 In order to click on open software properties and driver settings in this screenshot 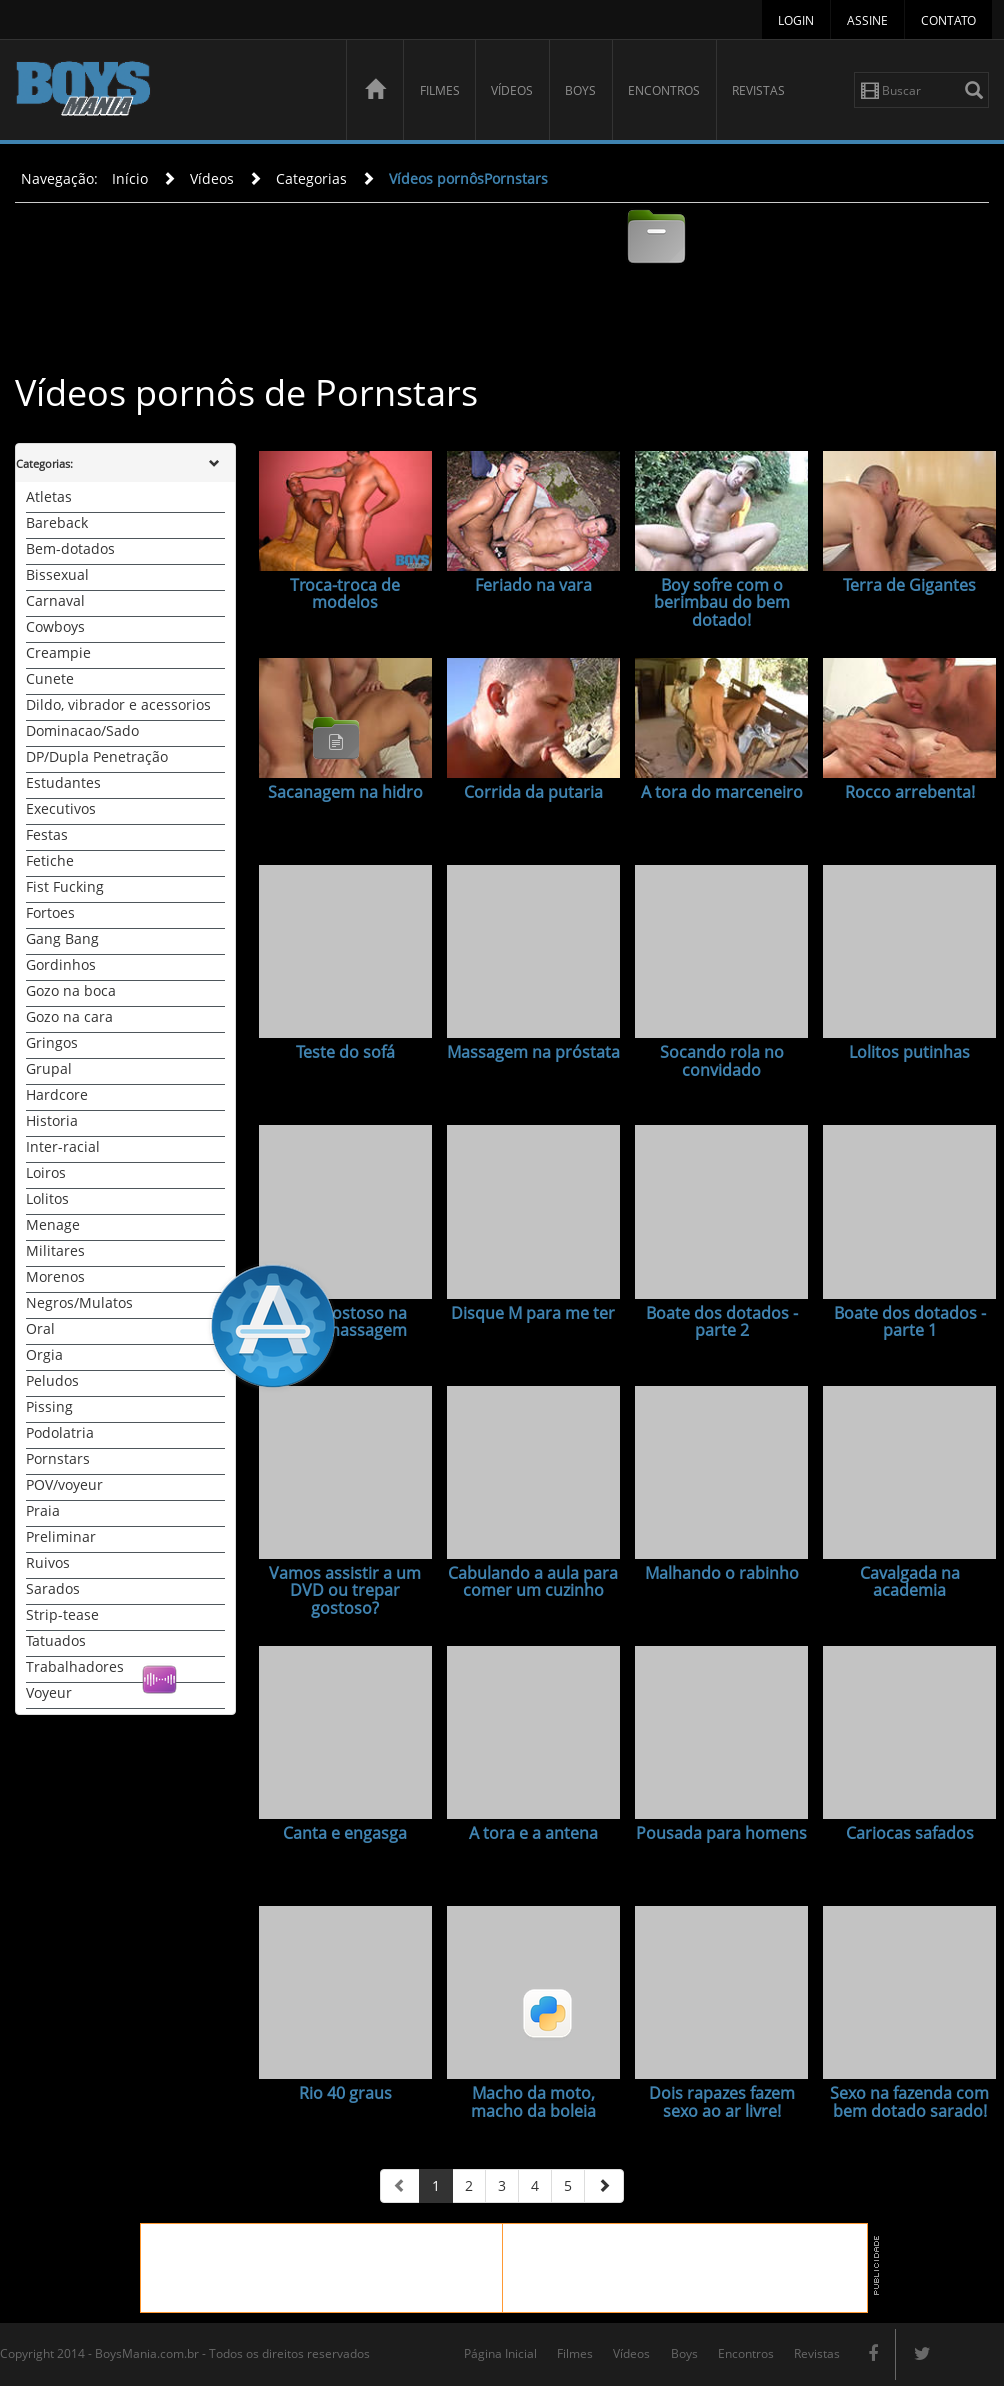, I will do `click(273, 1326)`.